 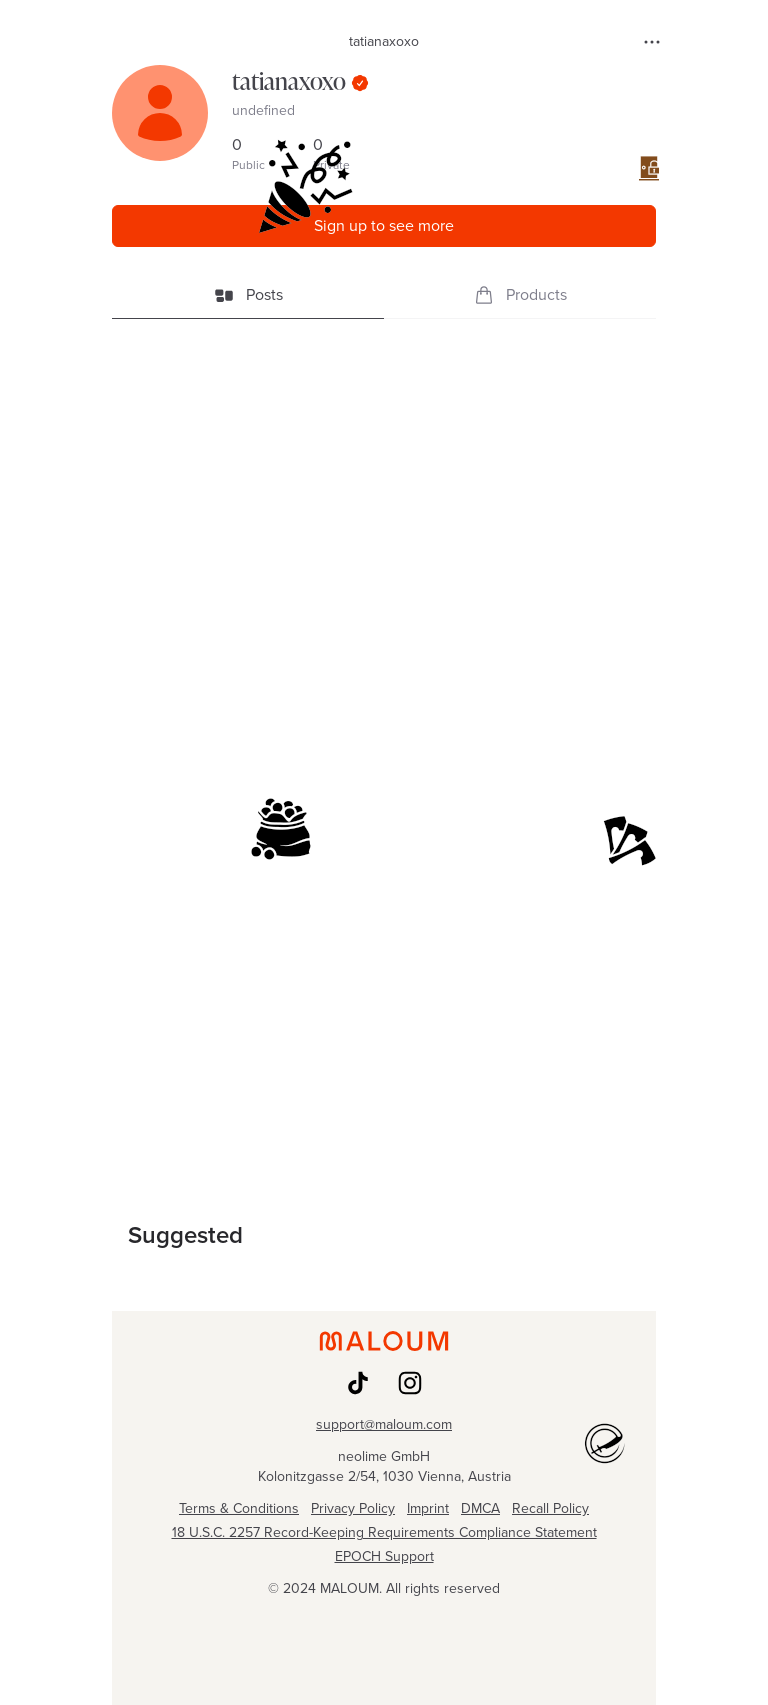 What do you see at coordinates (305, 187) in the screenshot?
I see `celebrate an achievement or milestone` at bounding box center [305, 187].